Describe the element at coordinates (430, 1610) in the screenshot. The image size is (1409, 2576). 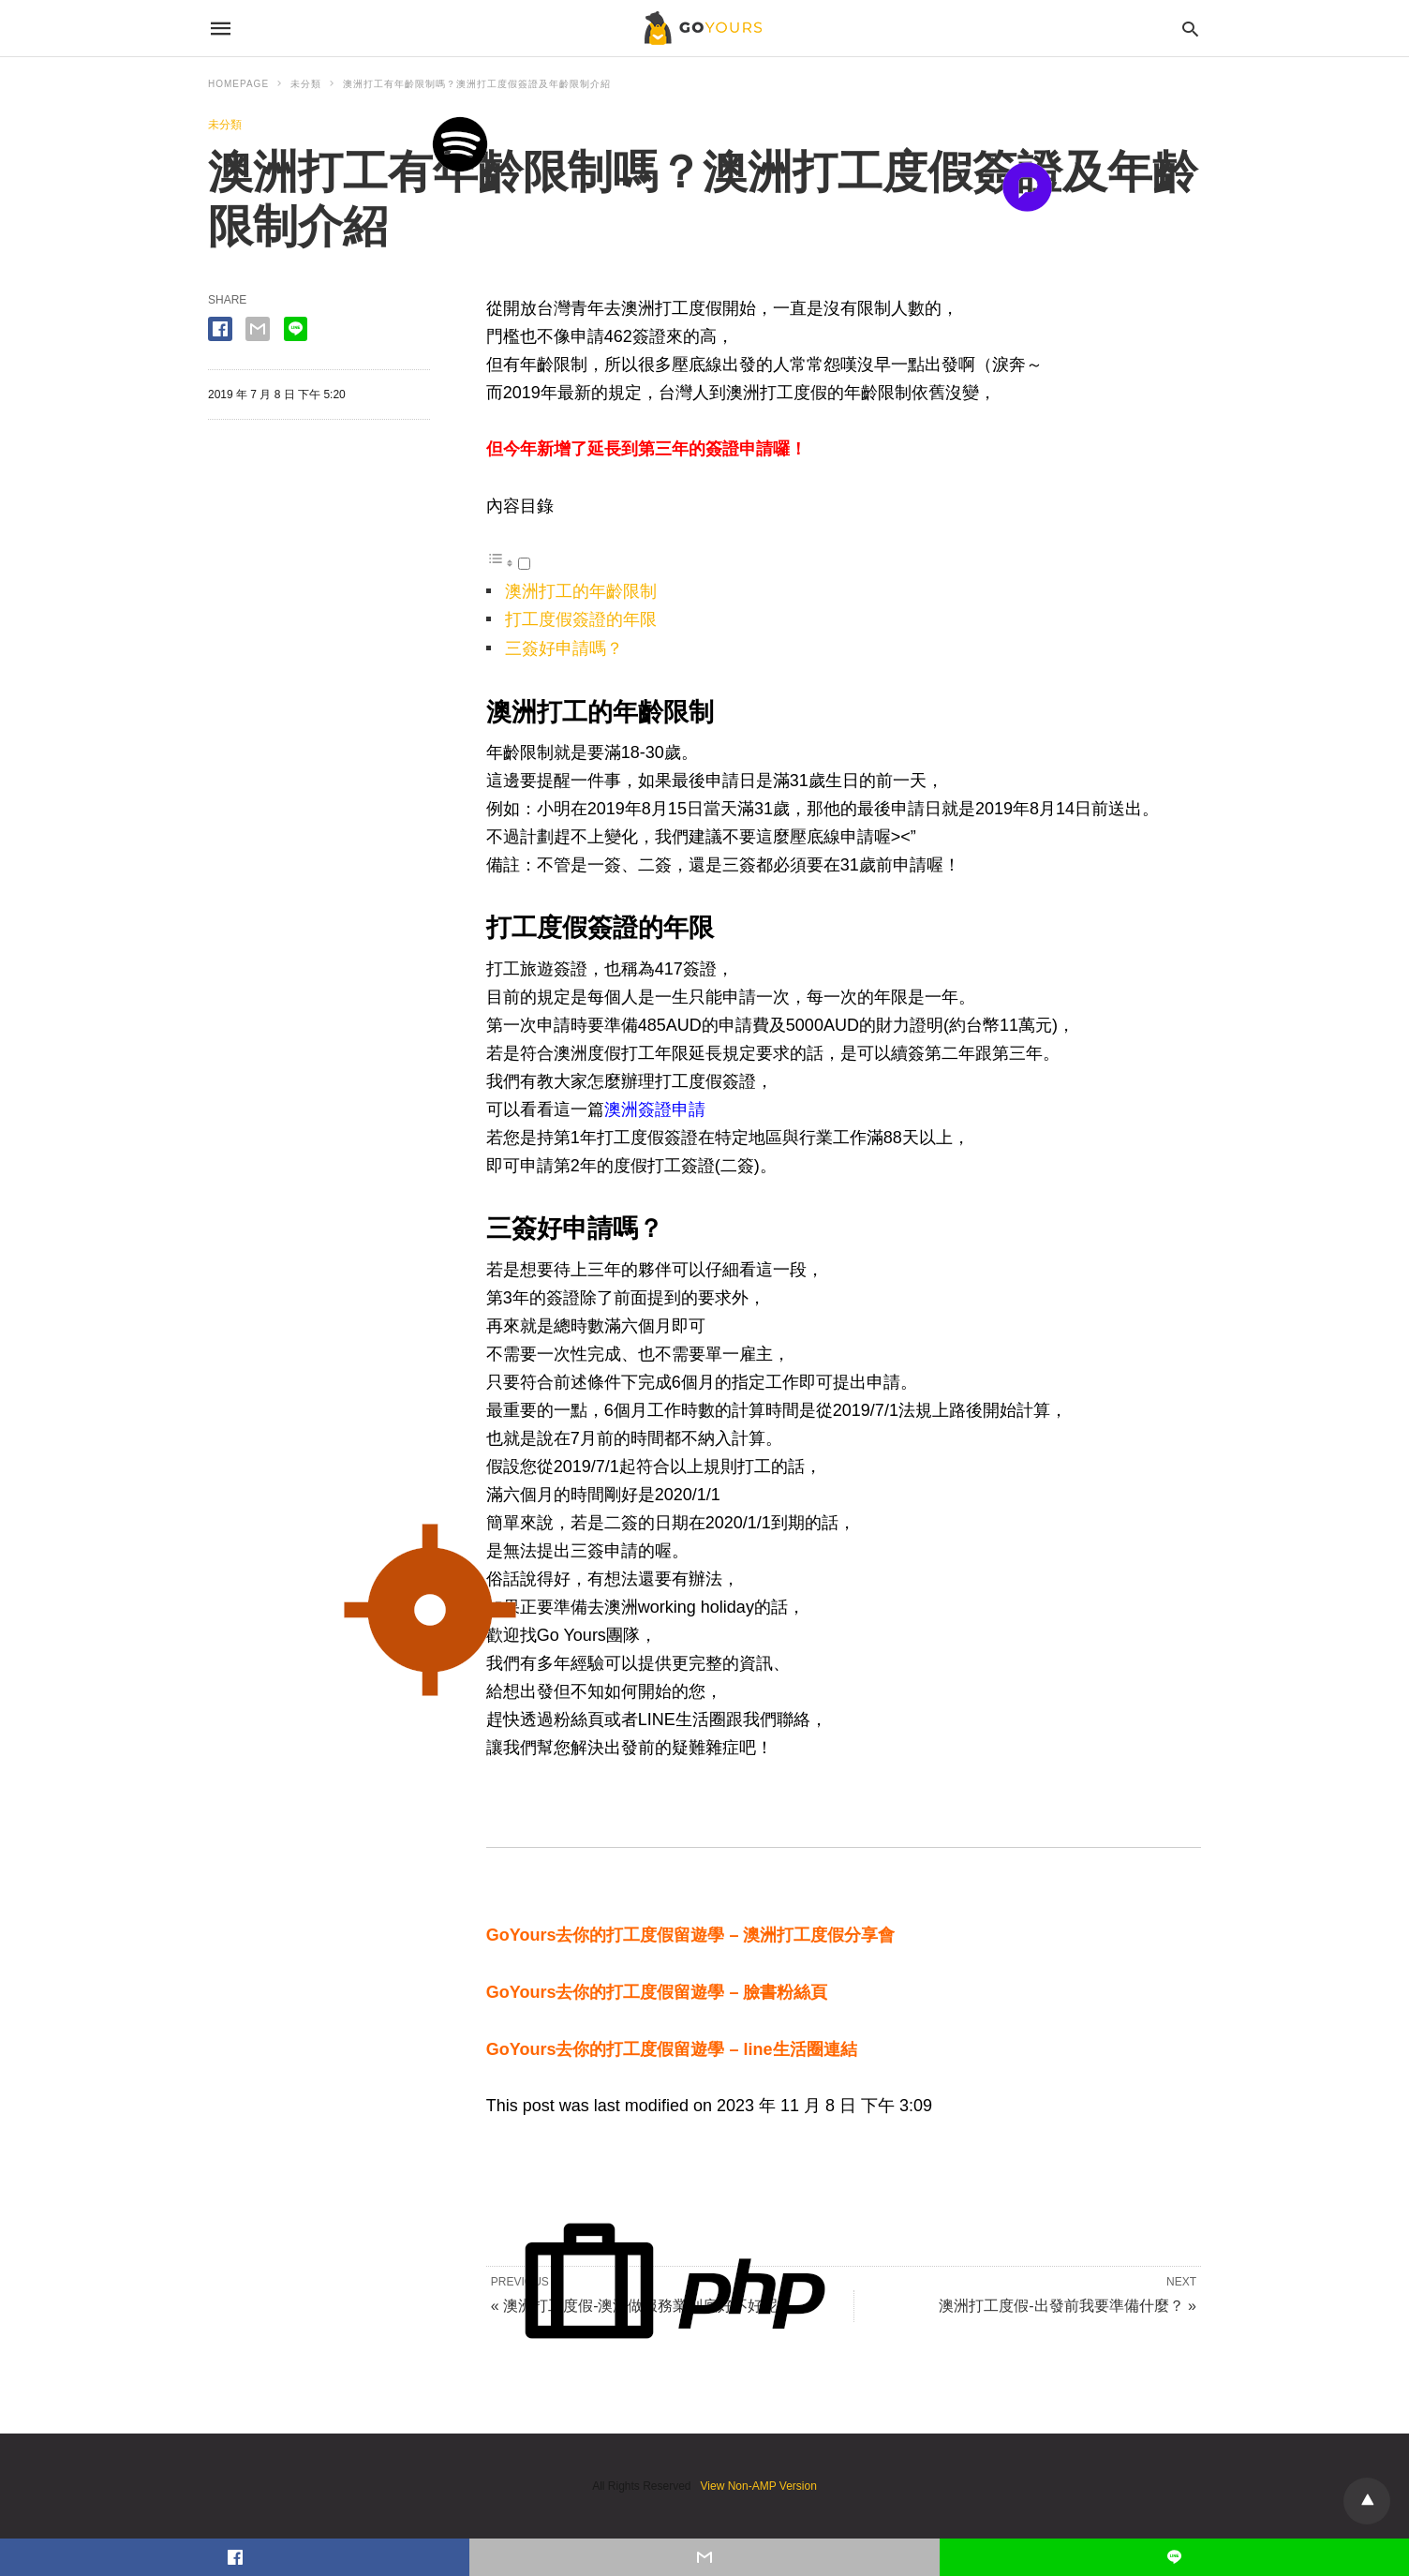
I see `center or focus on current location` at that location.